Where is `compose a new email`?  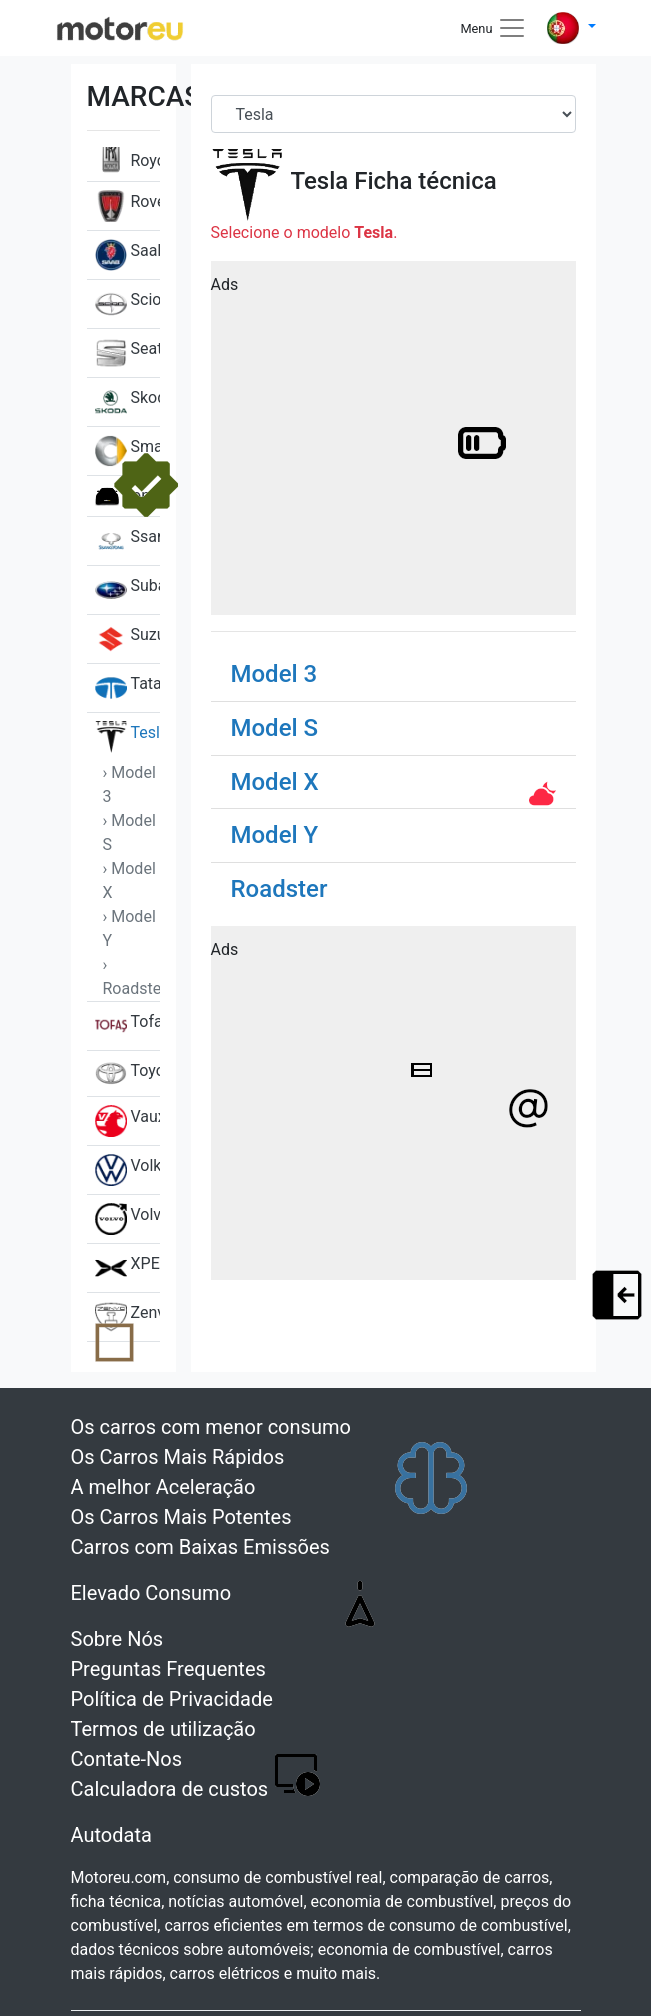 compose a new email is located at coordinates (528, 1108).